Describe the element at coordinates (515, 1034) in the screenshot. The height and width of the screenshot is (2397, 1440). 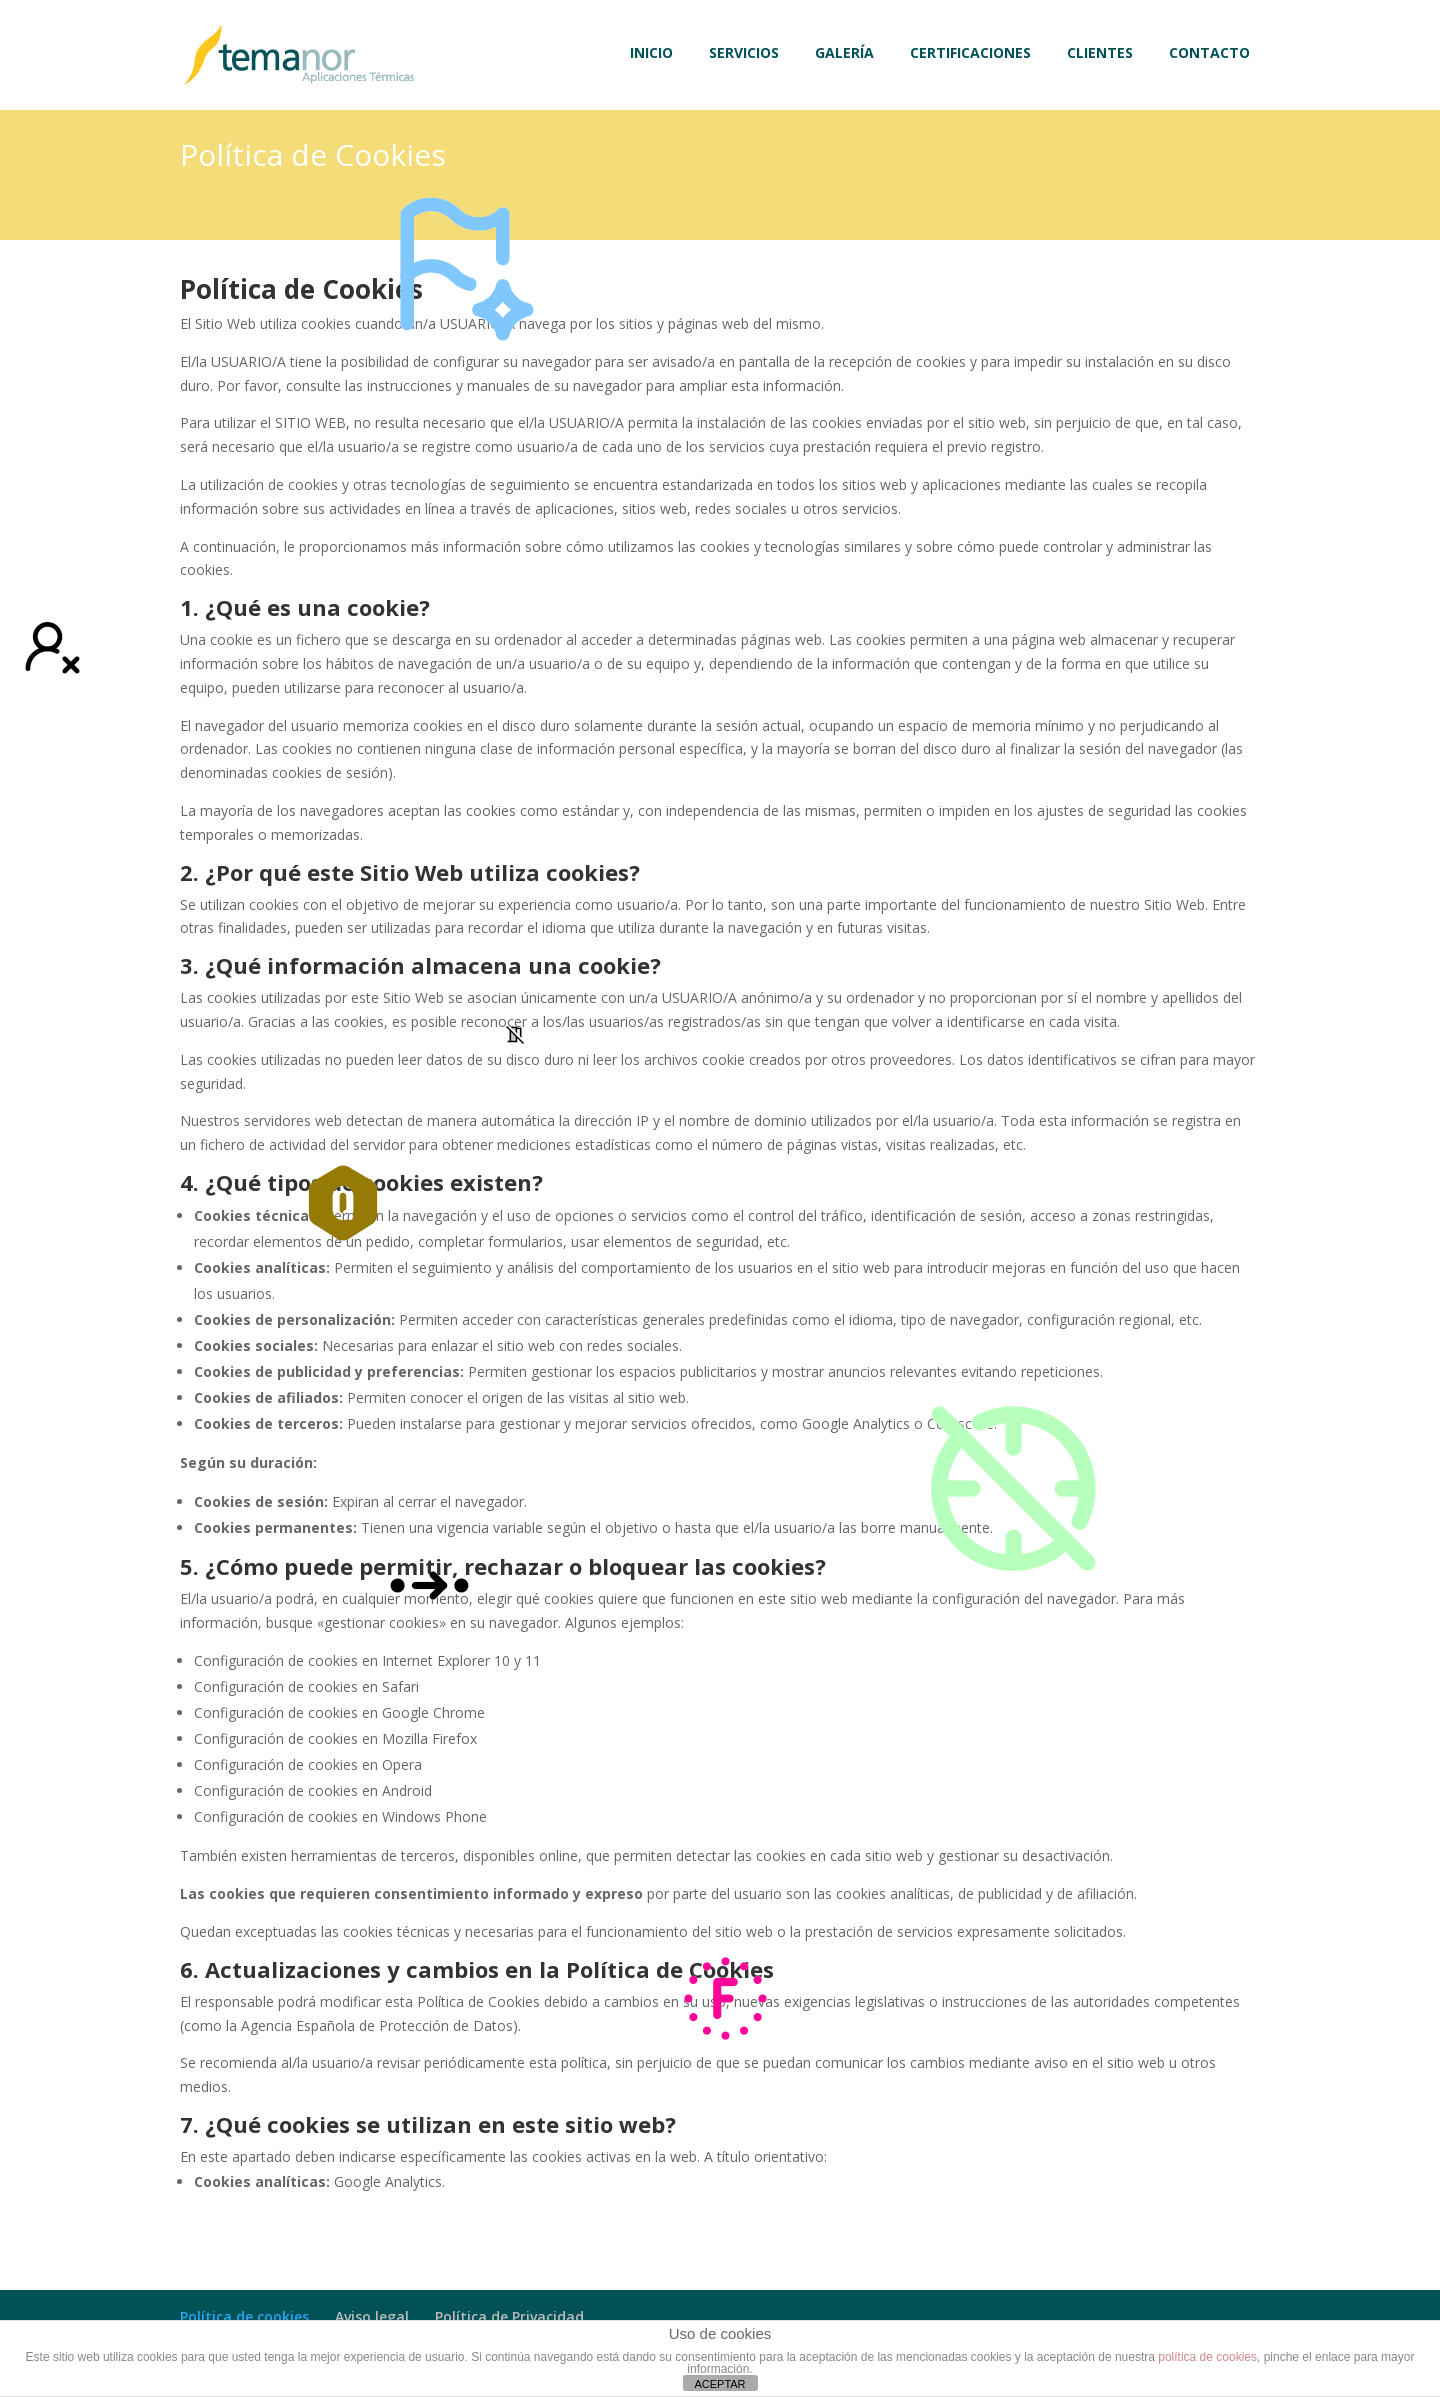
I see `meeting room unavailable` at that location.